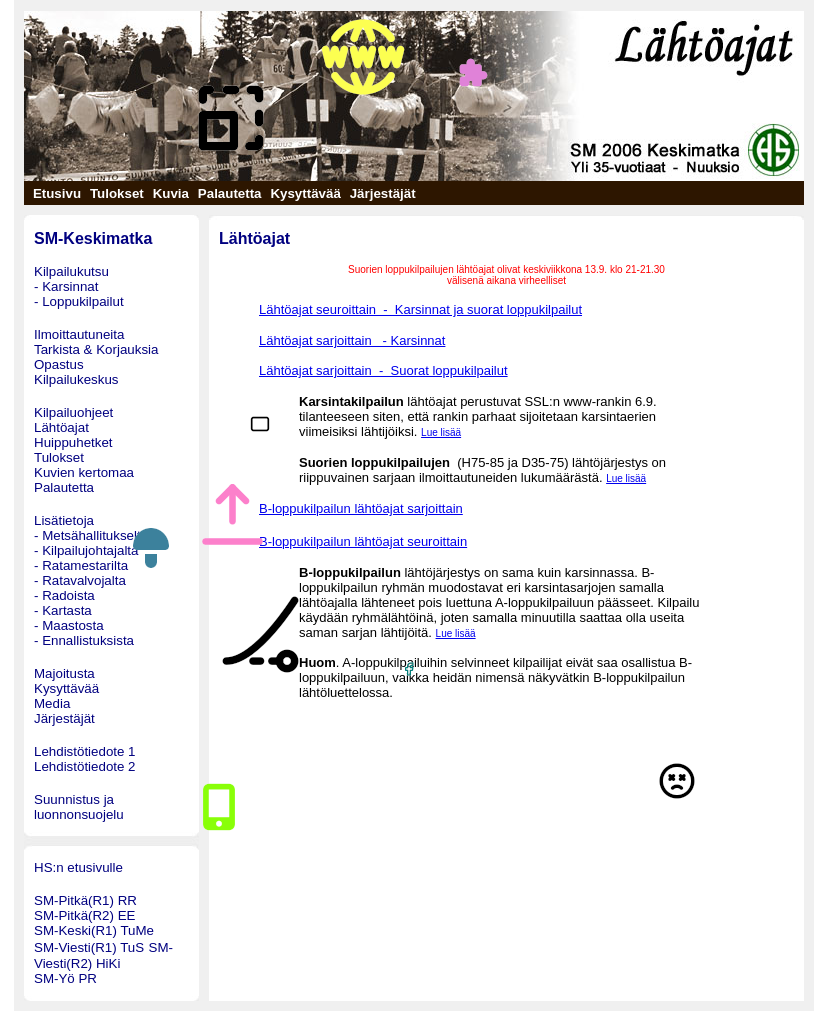  I want to click on access mobile device settings, so click(219, 807).